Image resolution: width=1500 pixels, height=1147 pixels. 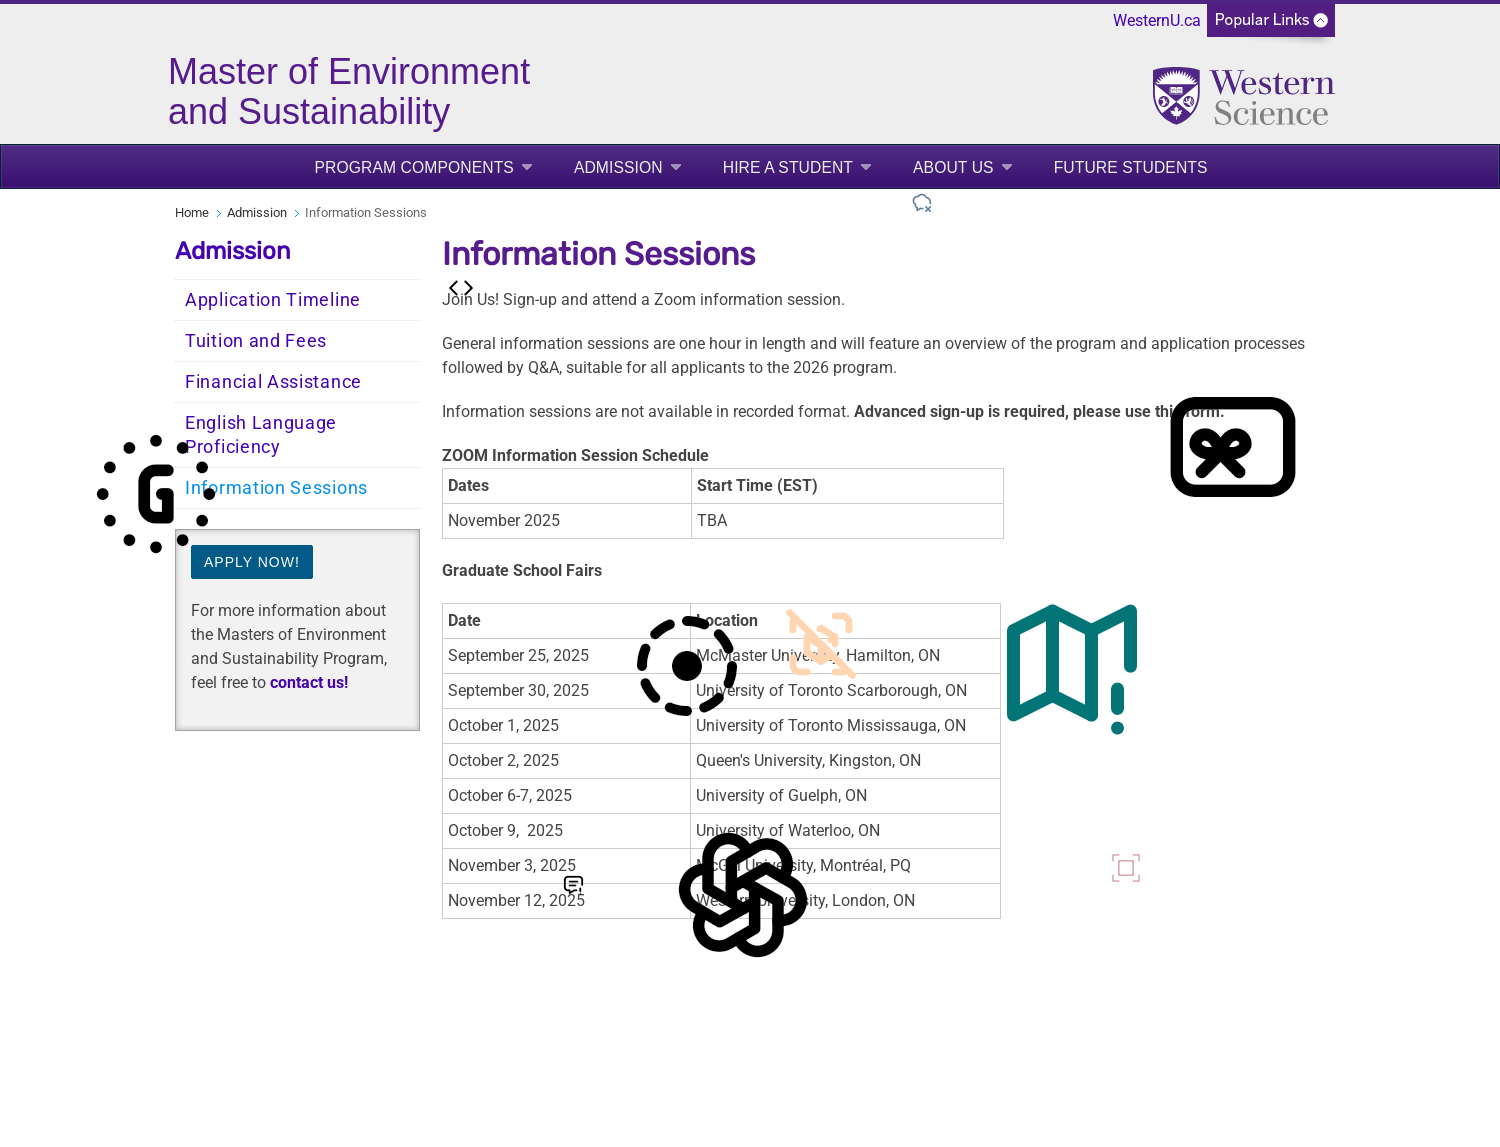 What do you see at coordinates (156, 494) in the screenshot?
I see `google account or service indicator` at bounding box center [156, 494].